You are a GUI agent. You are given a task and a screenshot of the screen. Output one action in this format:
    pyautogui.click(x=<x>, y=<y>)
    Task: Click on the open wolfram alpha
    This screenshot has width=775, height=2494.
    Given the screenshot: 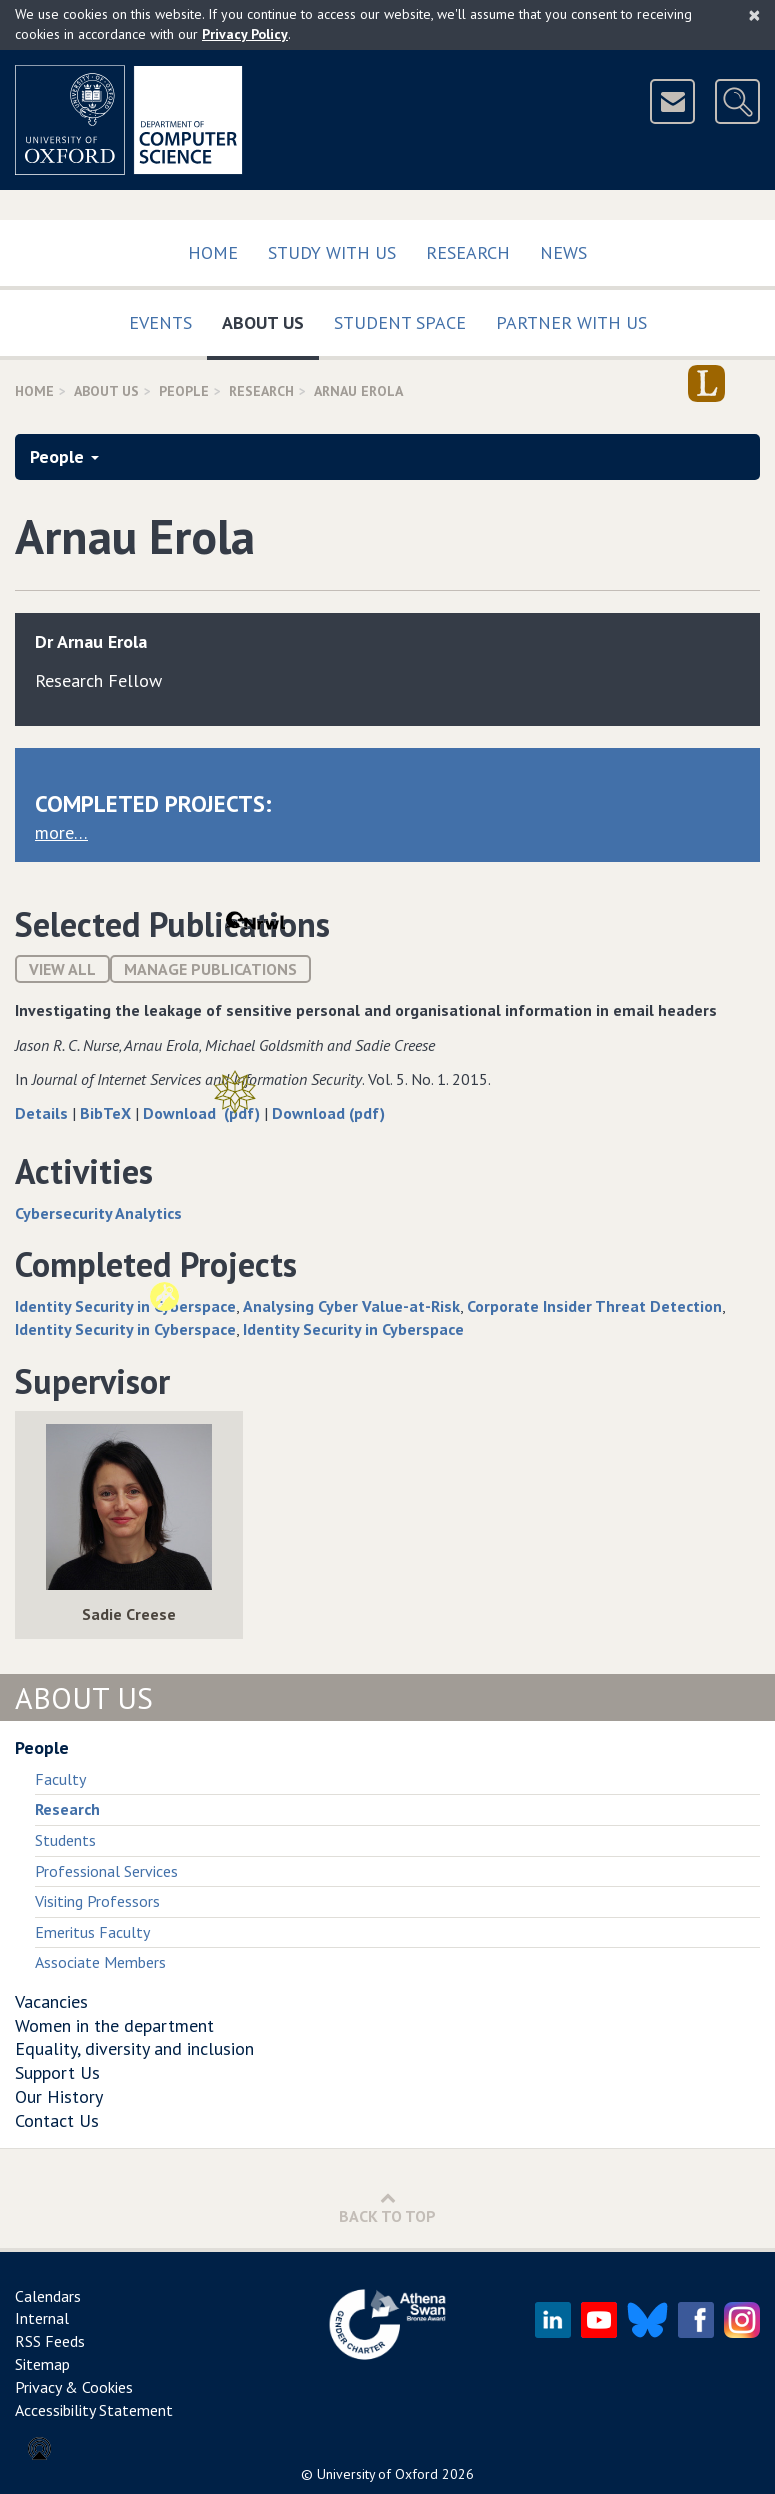 What is the action you would take?
    pyautogui.click(x=235, y=1092)
    